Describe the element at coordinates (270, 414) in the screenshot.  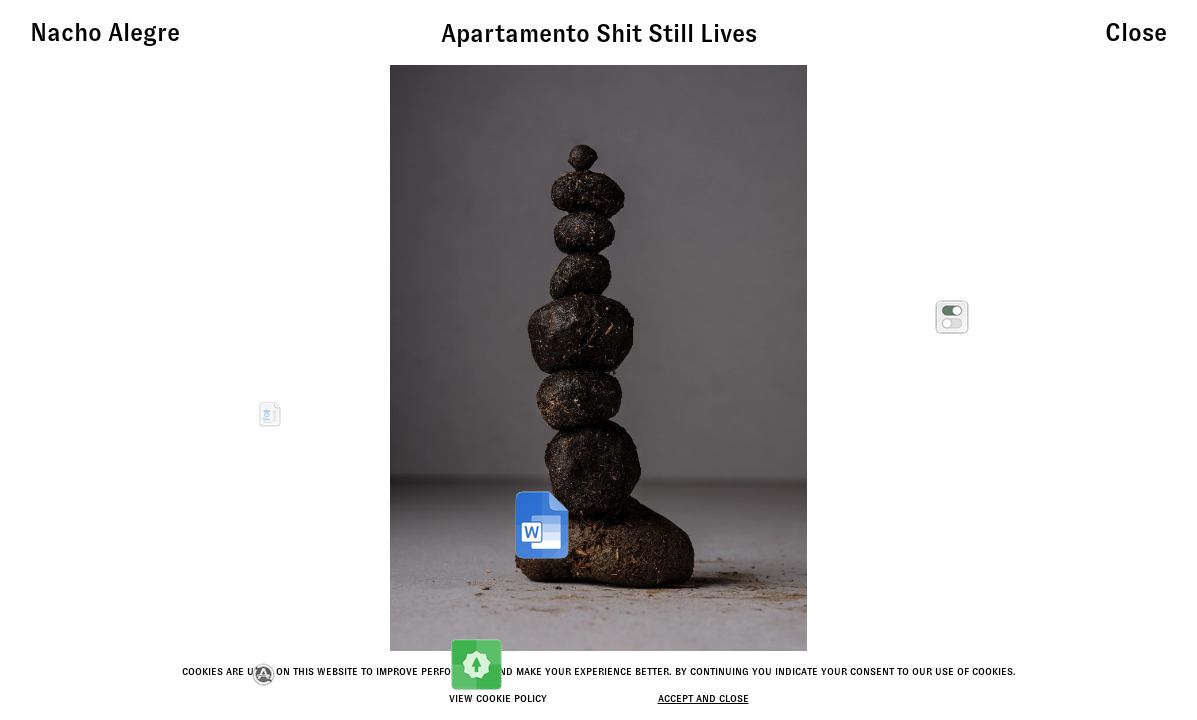
I see `a hancom hangul word processor document file` at that location.